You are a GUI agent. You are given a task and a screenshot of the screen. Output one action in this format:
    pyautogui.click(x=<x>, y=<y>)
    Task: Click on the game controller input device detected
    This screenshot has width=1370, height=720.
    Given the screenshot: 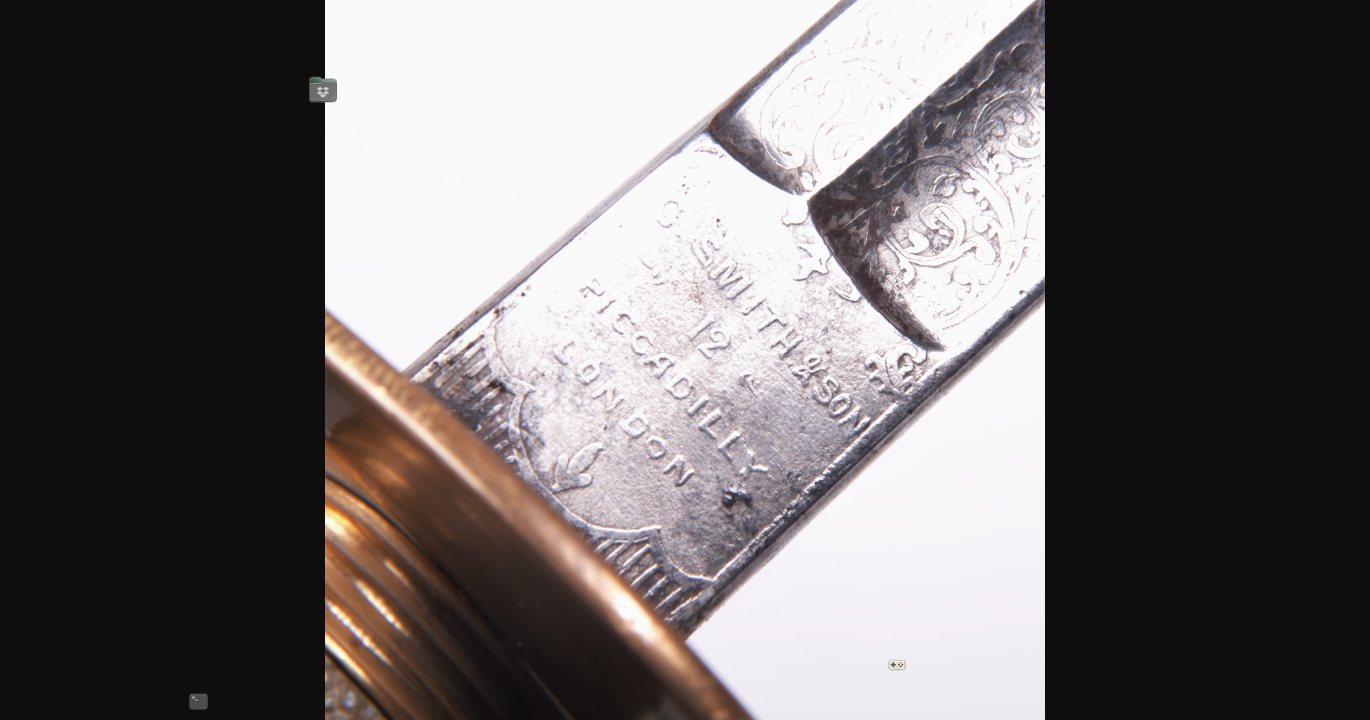 What is the action you would take?
    pyautogui.click(x=897, y=665)
    